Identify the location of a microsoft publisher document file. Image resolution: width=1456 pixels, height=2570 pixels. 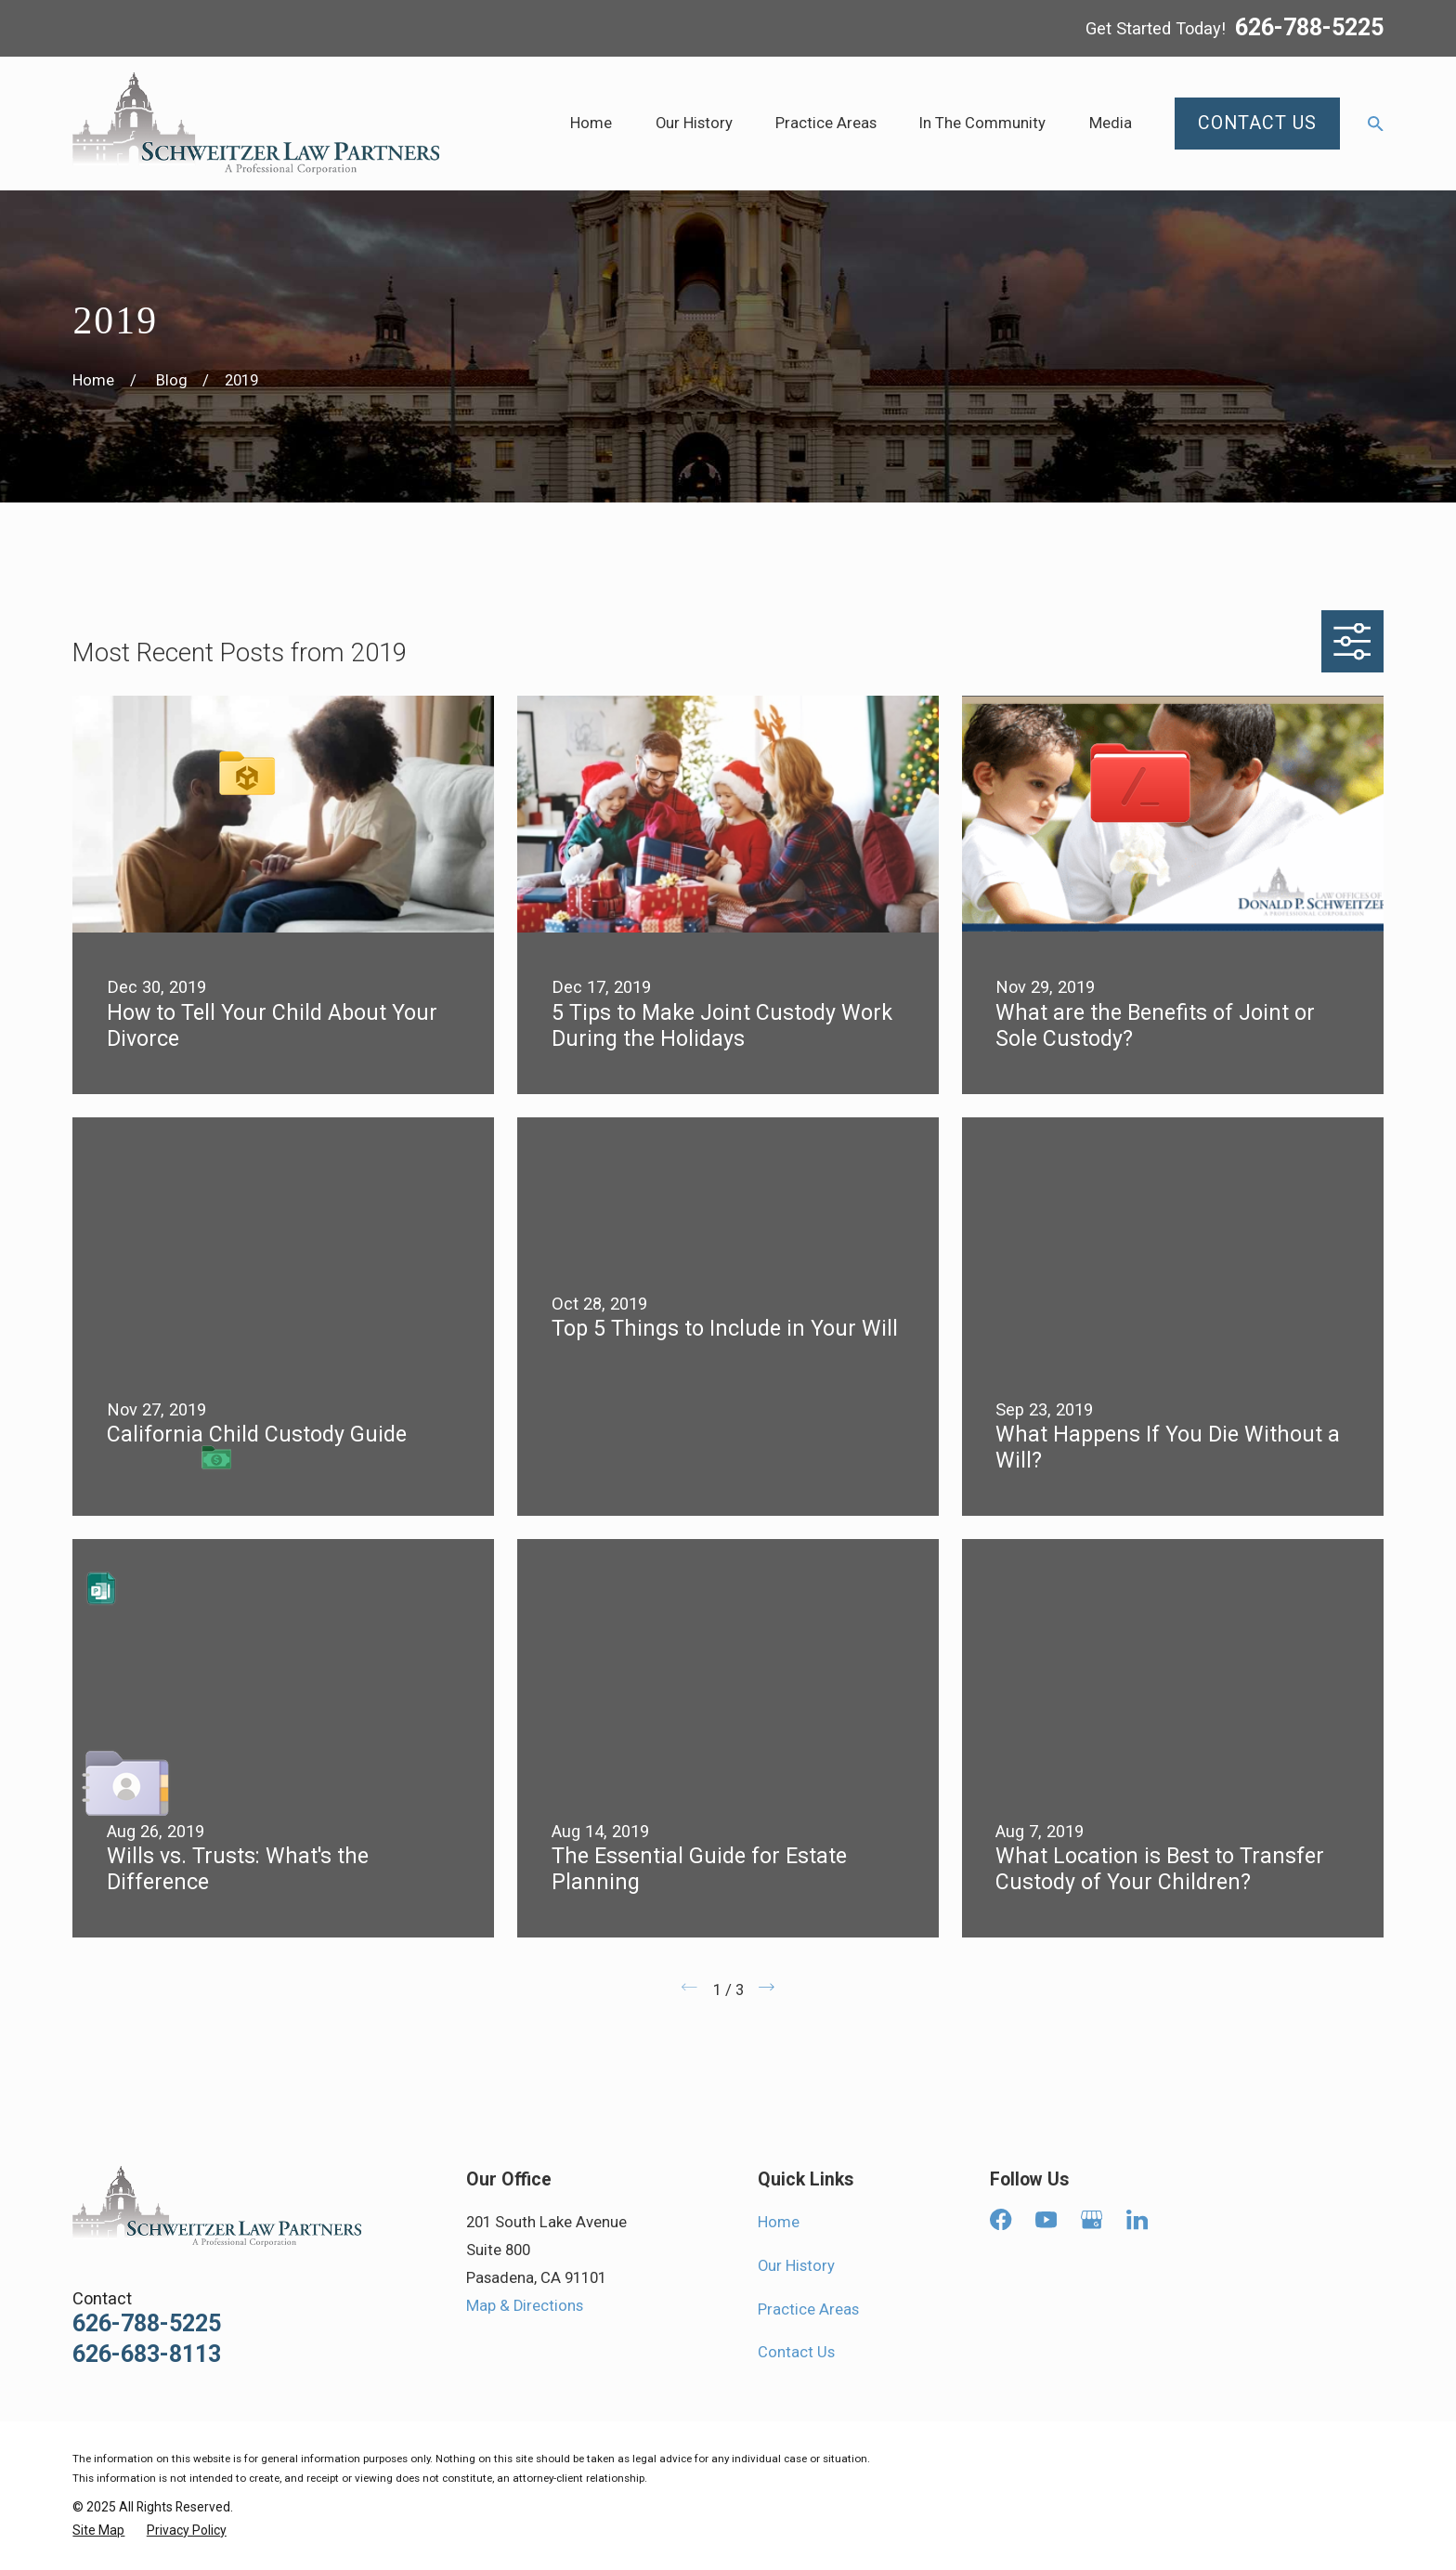
(101, 1588).